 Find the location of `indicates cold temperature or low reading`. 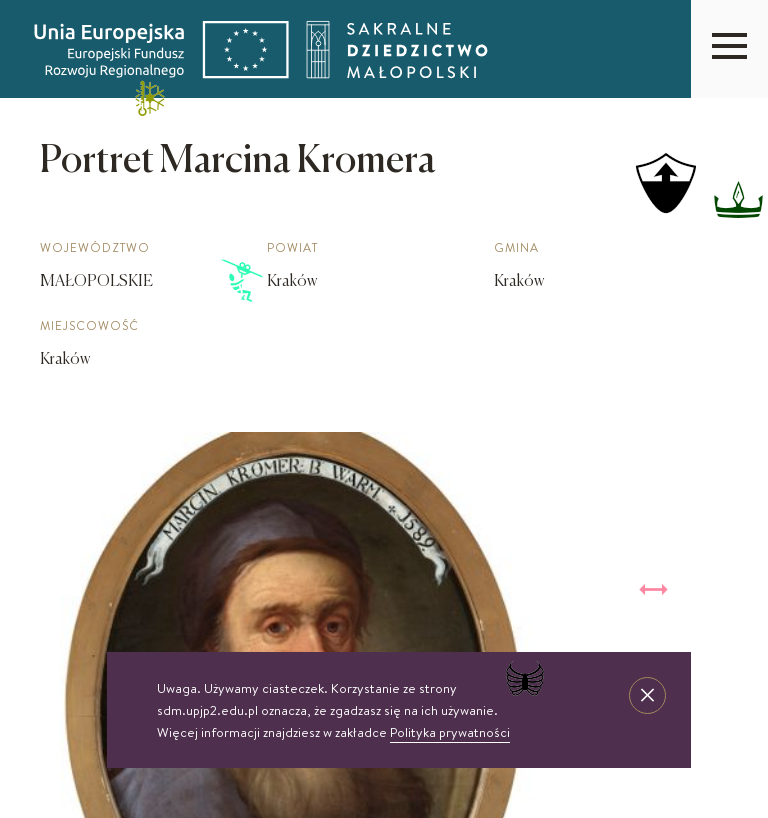

indicates cold temperature or low reading is located at coordinates (150, 98).